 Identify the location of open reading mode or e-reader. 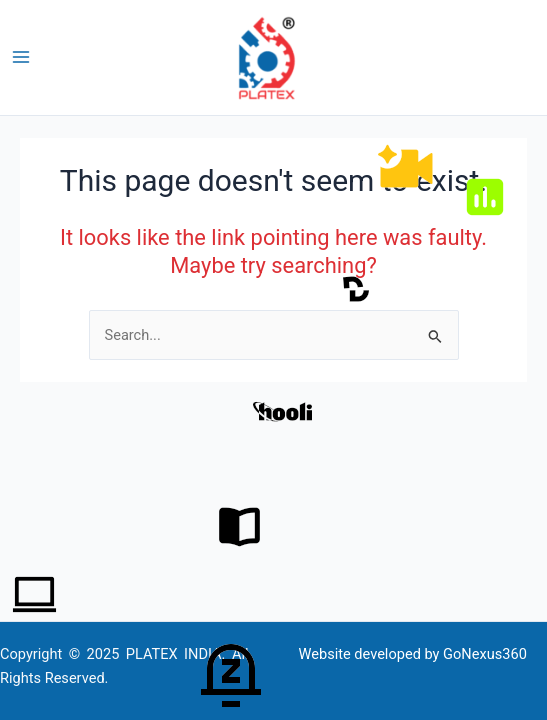
(239, 525).